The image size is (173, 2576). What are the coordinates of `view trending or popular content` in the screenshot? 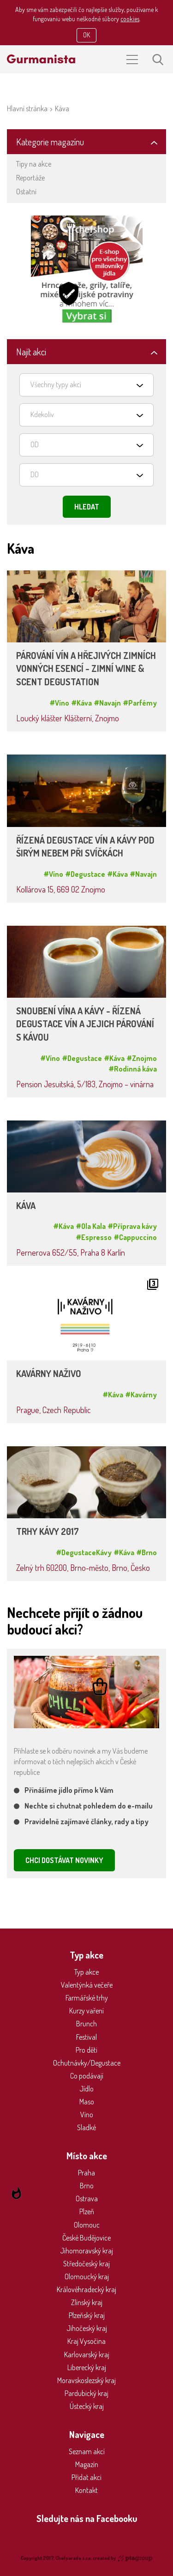 It's located at (16, 2193).